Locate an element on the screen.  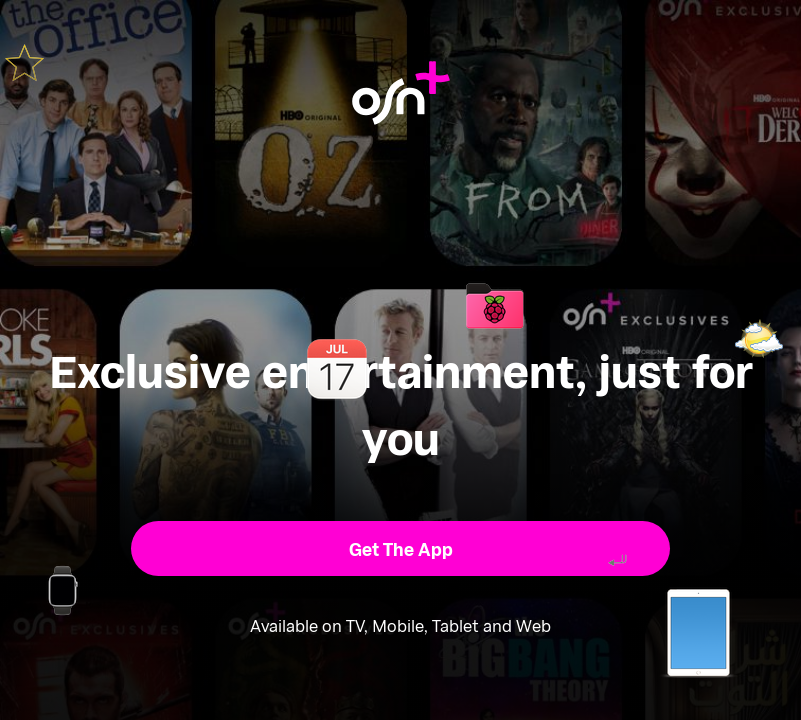
iPad Pro 9.7" device with cellular connectivity is located at coordinates (698, 632).